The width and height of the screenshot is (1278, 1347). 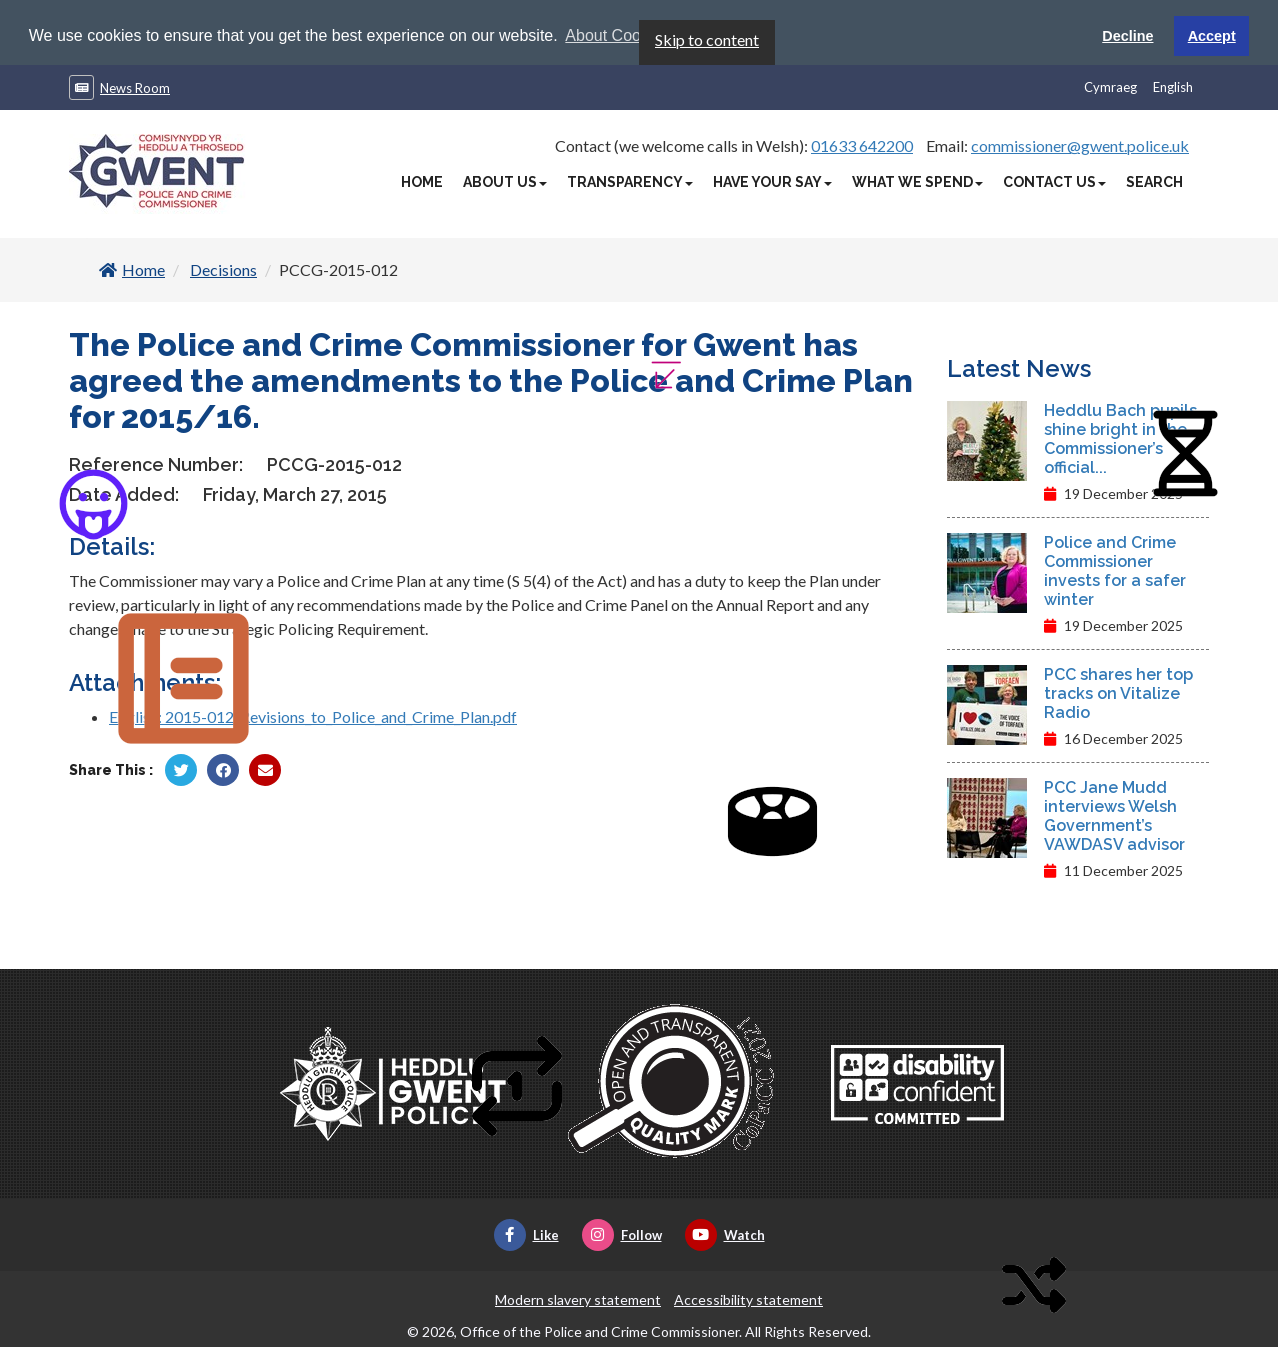 What do you see at coordinates (1185, 453) in the screenshot?
I see `indicates loading or processing in progress` at bounding box center [1185, 453].